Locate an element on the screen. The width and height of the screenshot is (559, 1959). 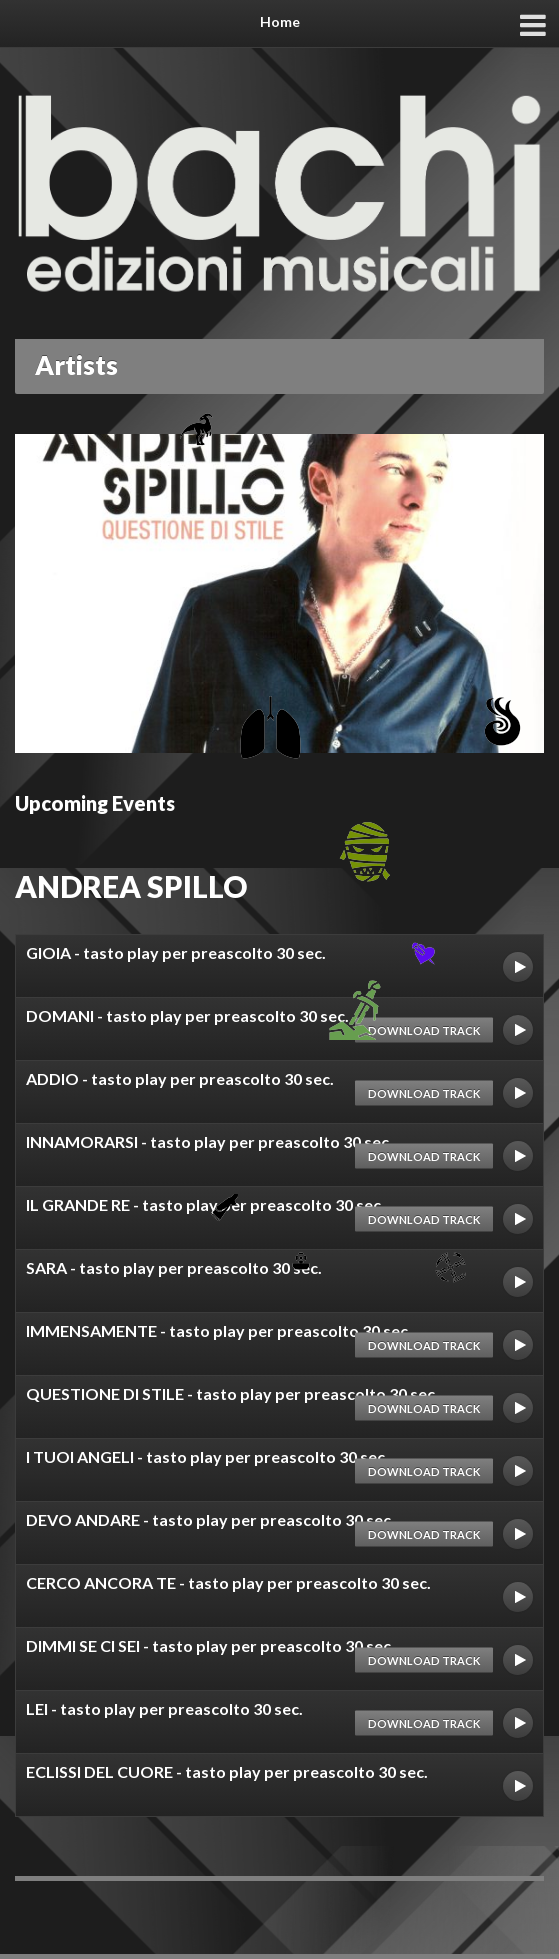
select parasaurolophus dinosaur character is located at coordinates (196, 429).